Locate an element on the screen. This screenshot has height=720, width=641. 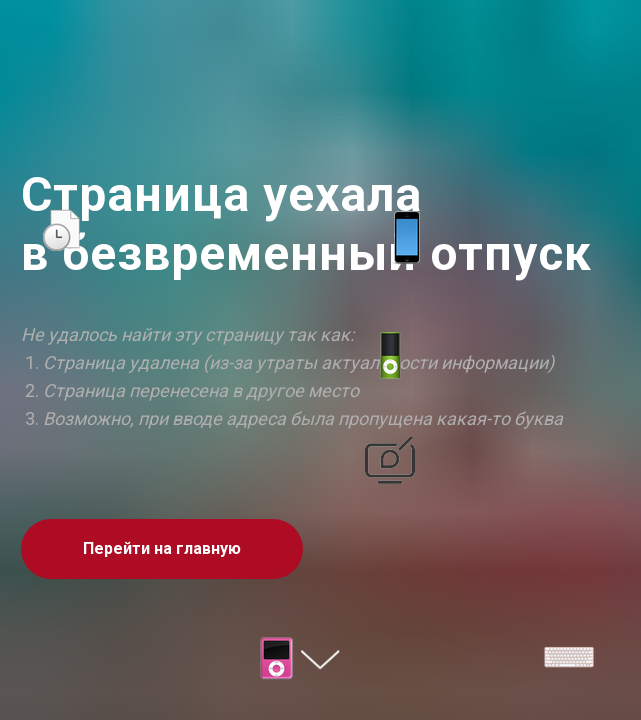
customize display and theme settings is located at coordinates (390, 462).